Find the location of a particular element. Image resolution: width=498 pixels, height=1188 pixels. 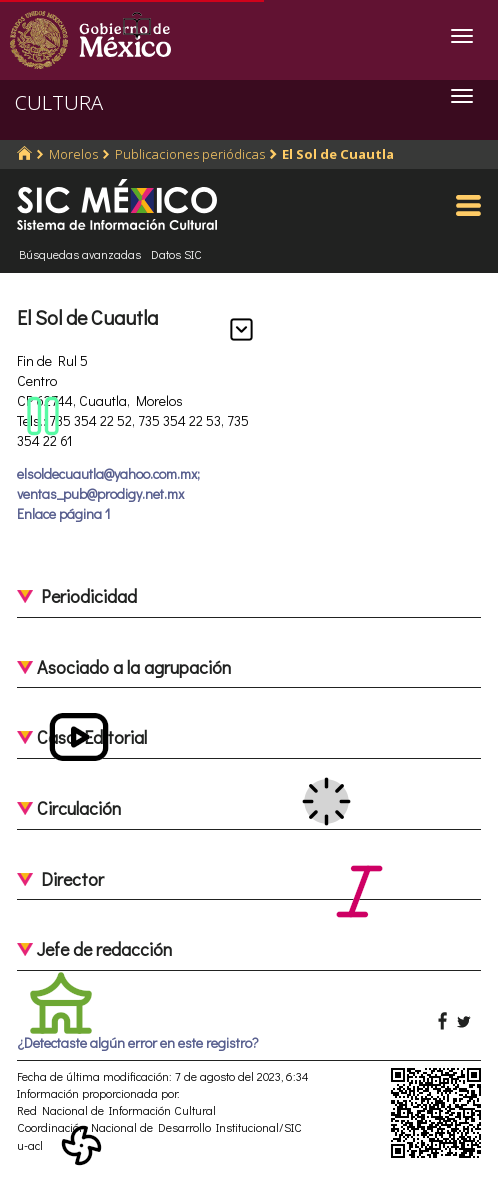

open YouTube app is located at coordinates (79, 737).